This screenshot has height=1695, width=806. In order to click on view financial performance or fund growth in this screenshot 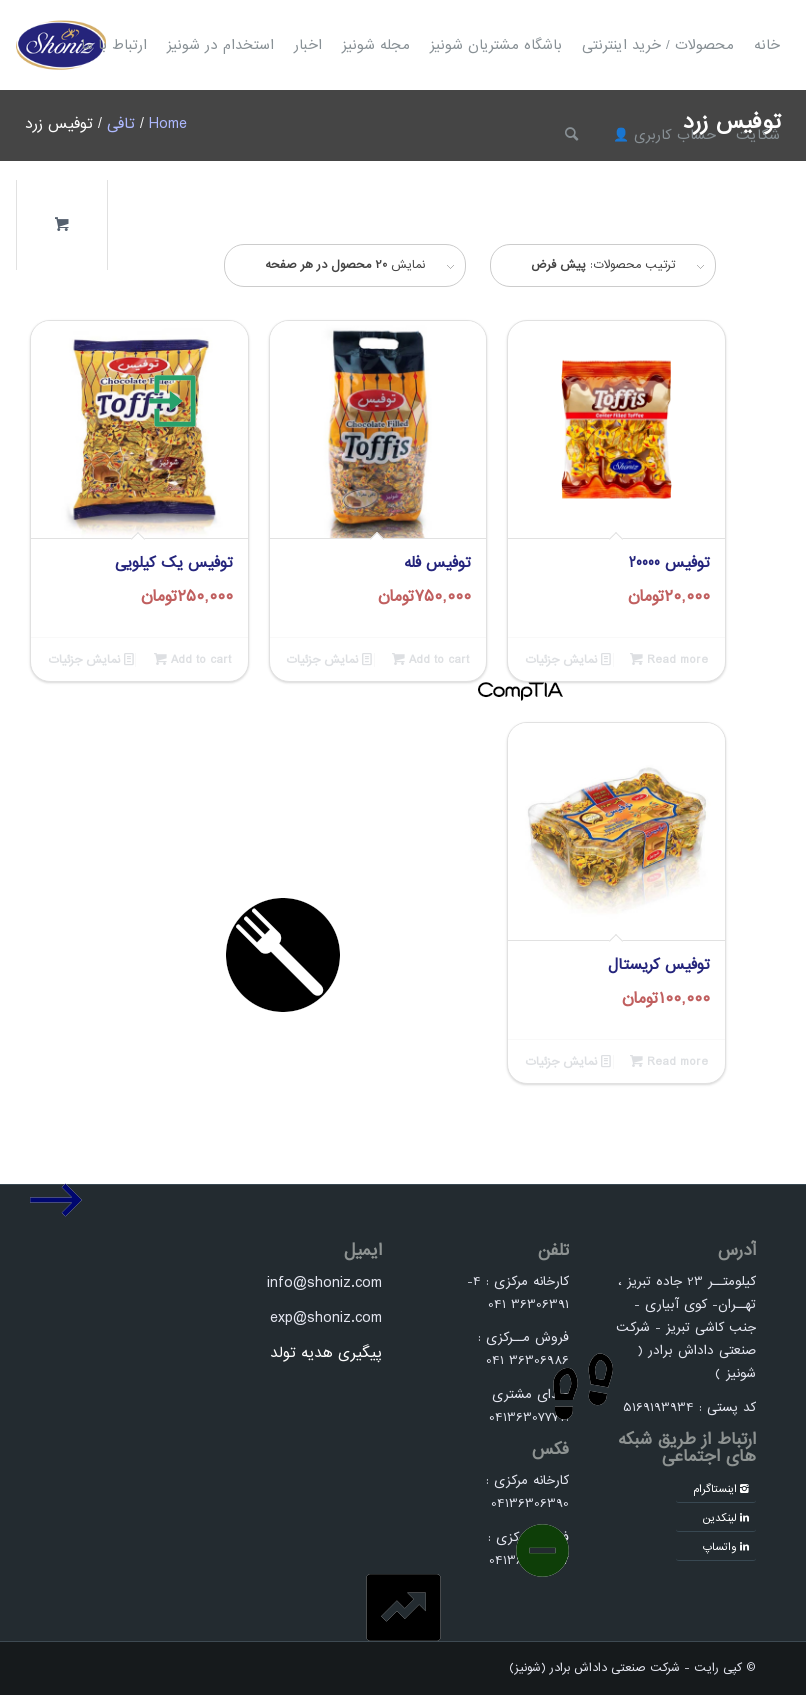, I will do `click(403, 1607)`.